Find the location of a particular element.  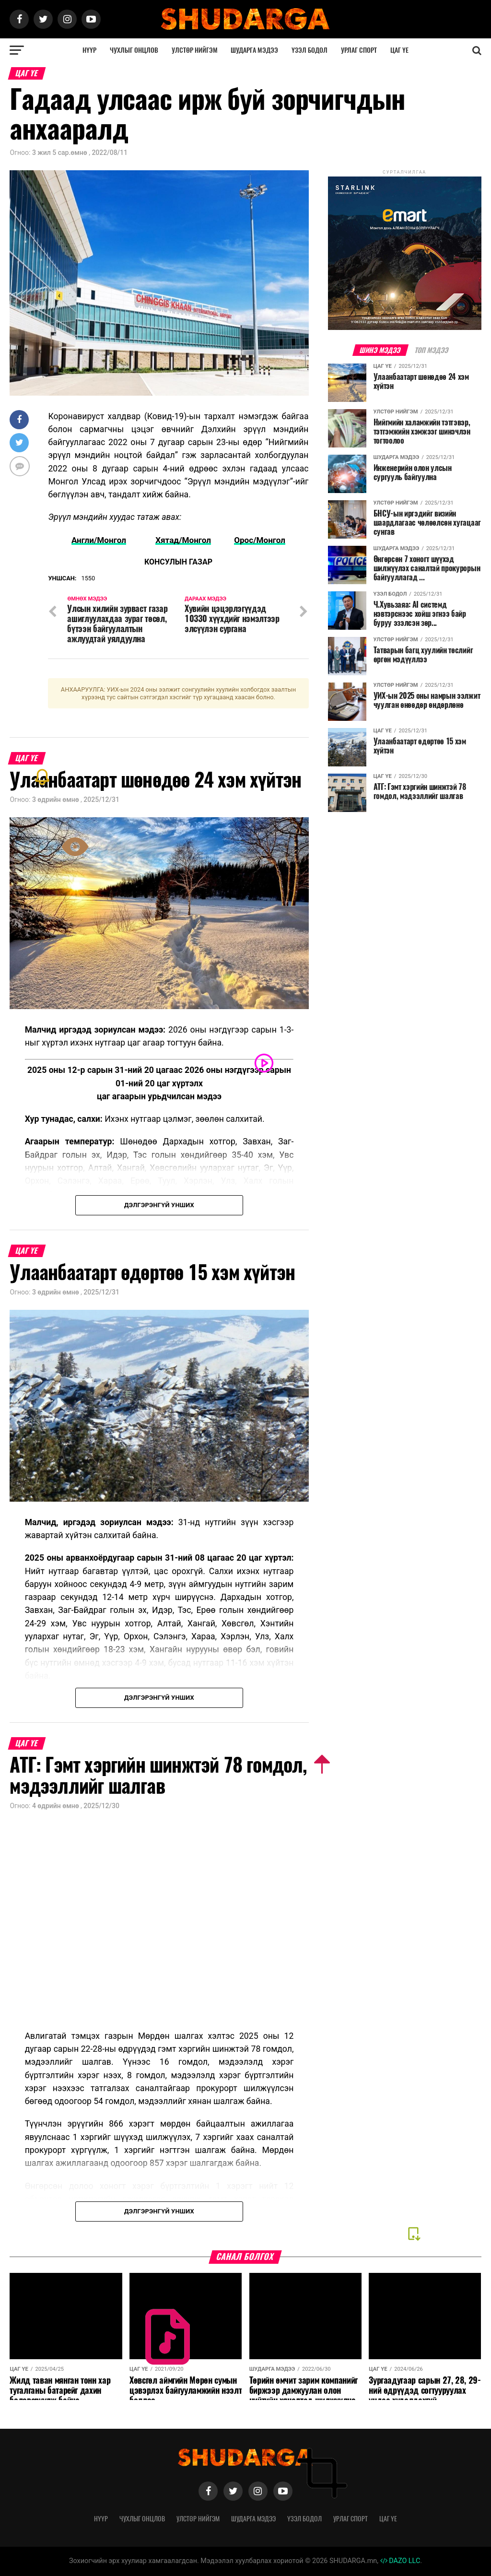

play video or audio content is located at coordinates (264, 1063).